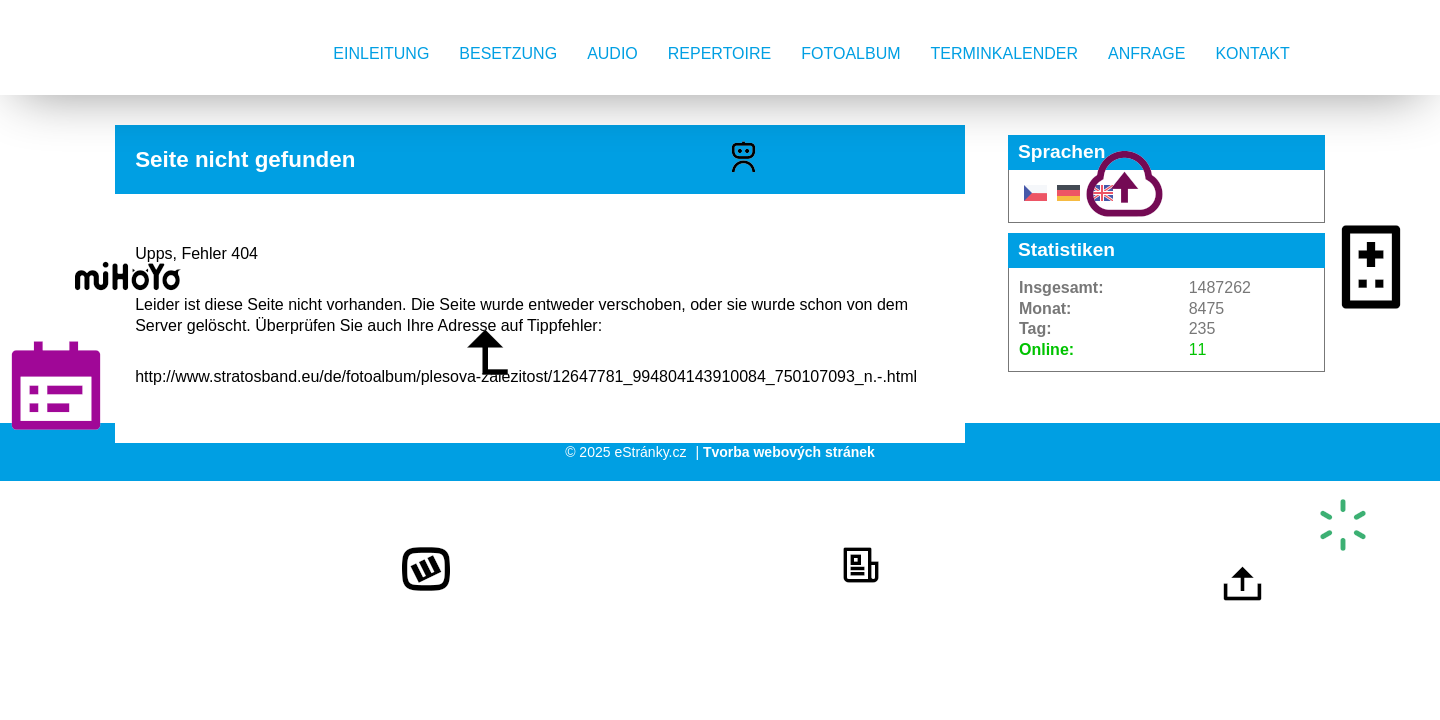 The image size is (1440, 720). What do you see at coordinates (1343, 525) in the screenshot?
I see `loading content in progress` at bounding box center [1343, 525].